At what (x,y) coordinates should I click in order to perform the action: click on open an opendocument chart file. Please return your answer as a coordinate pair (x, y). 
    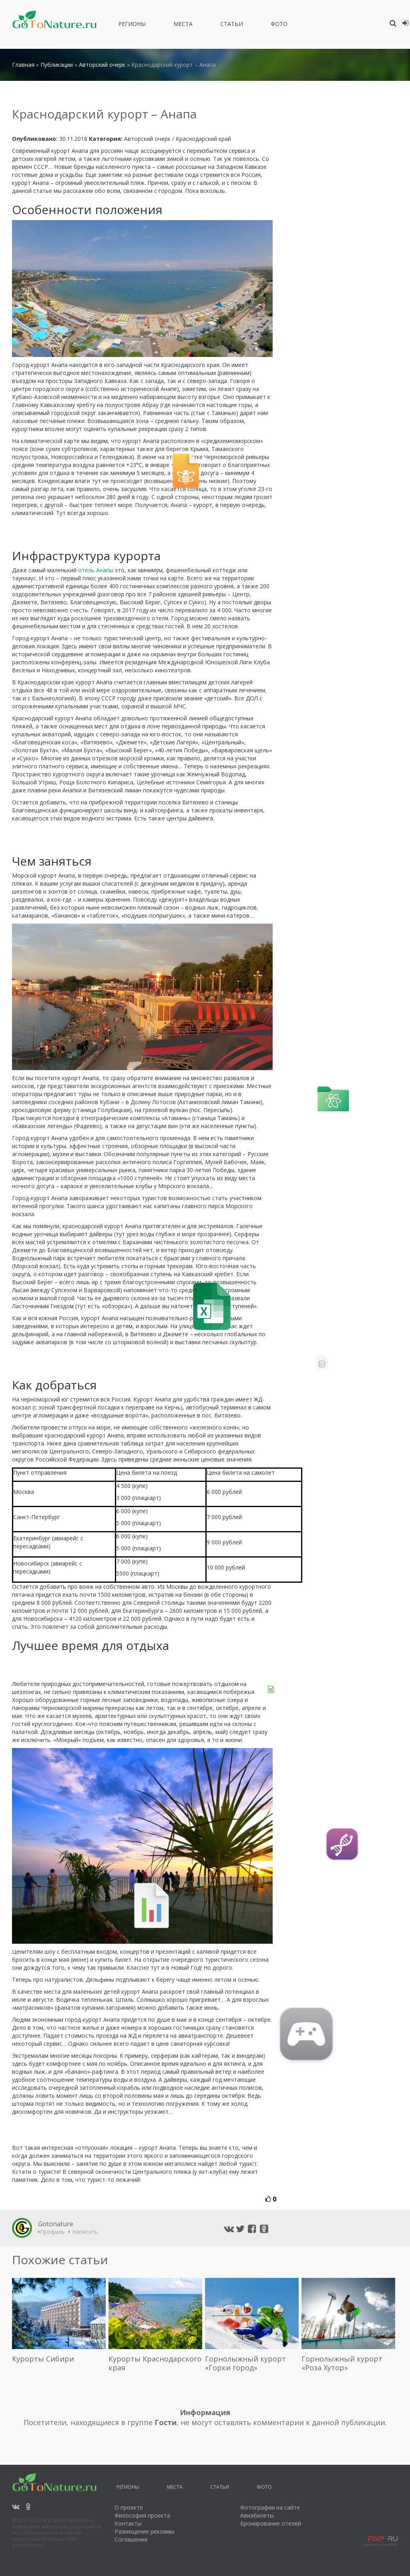
    Looking at the image, I should click on (151, 1905).